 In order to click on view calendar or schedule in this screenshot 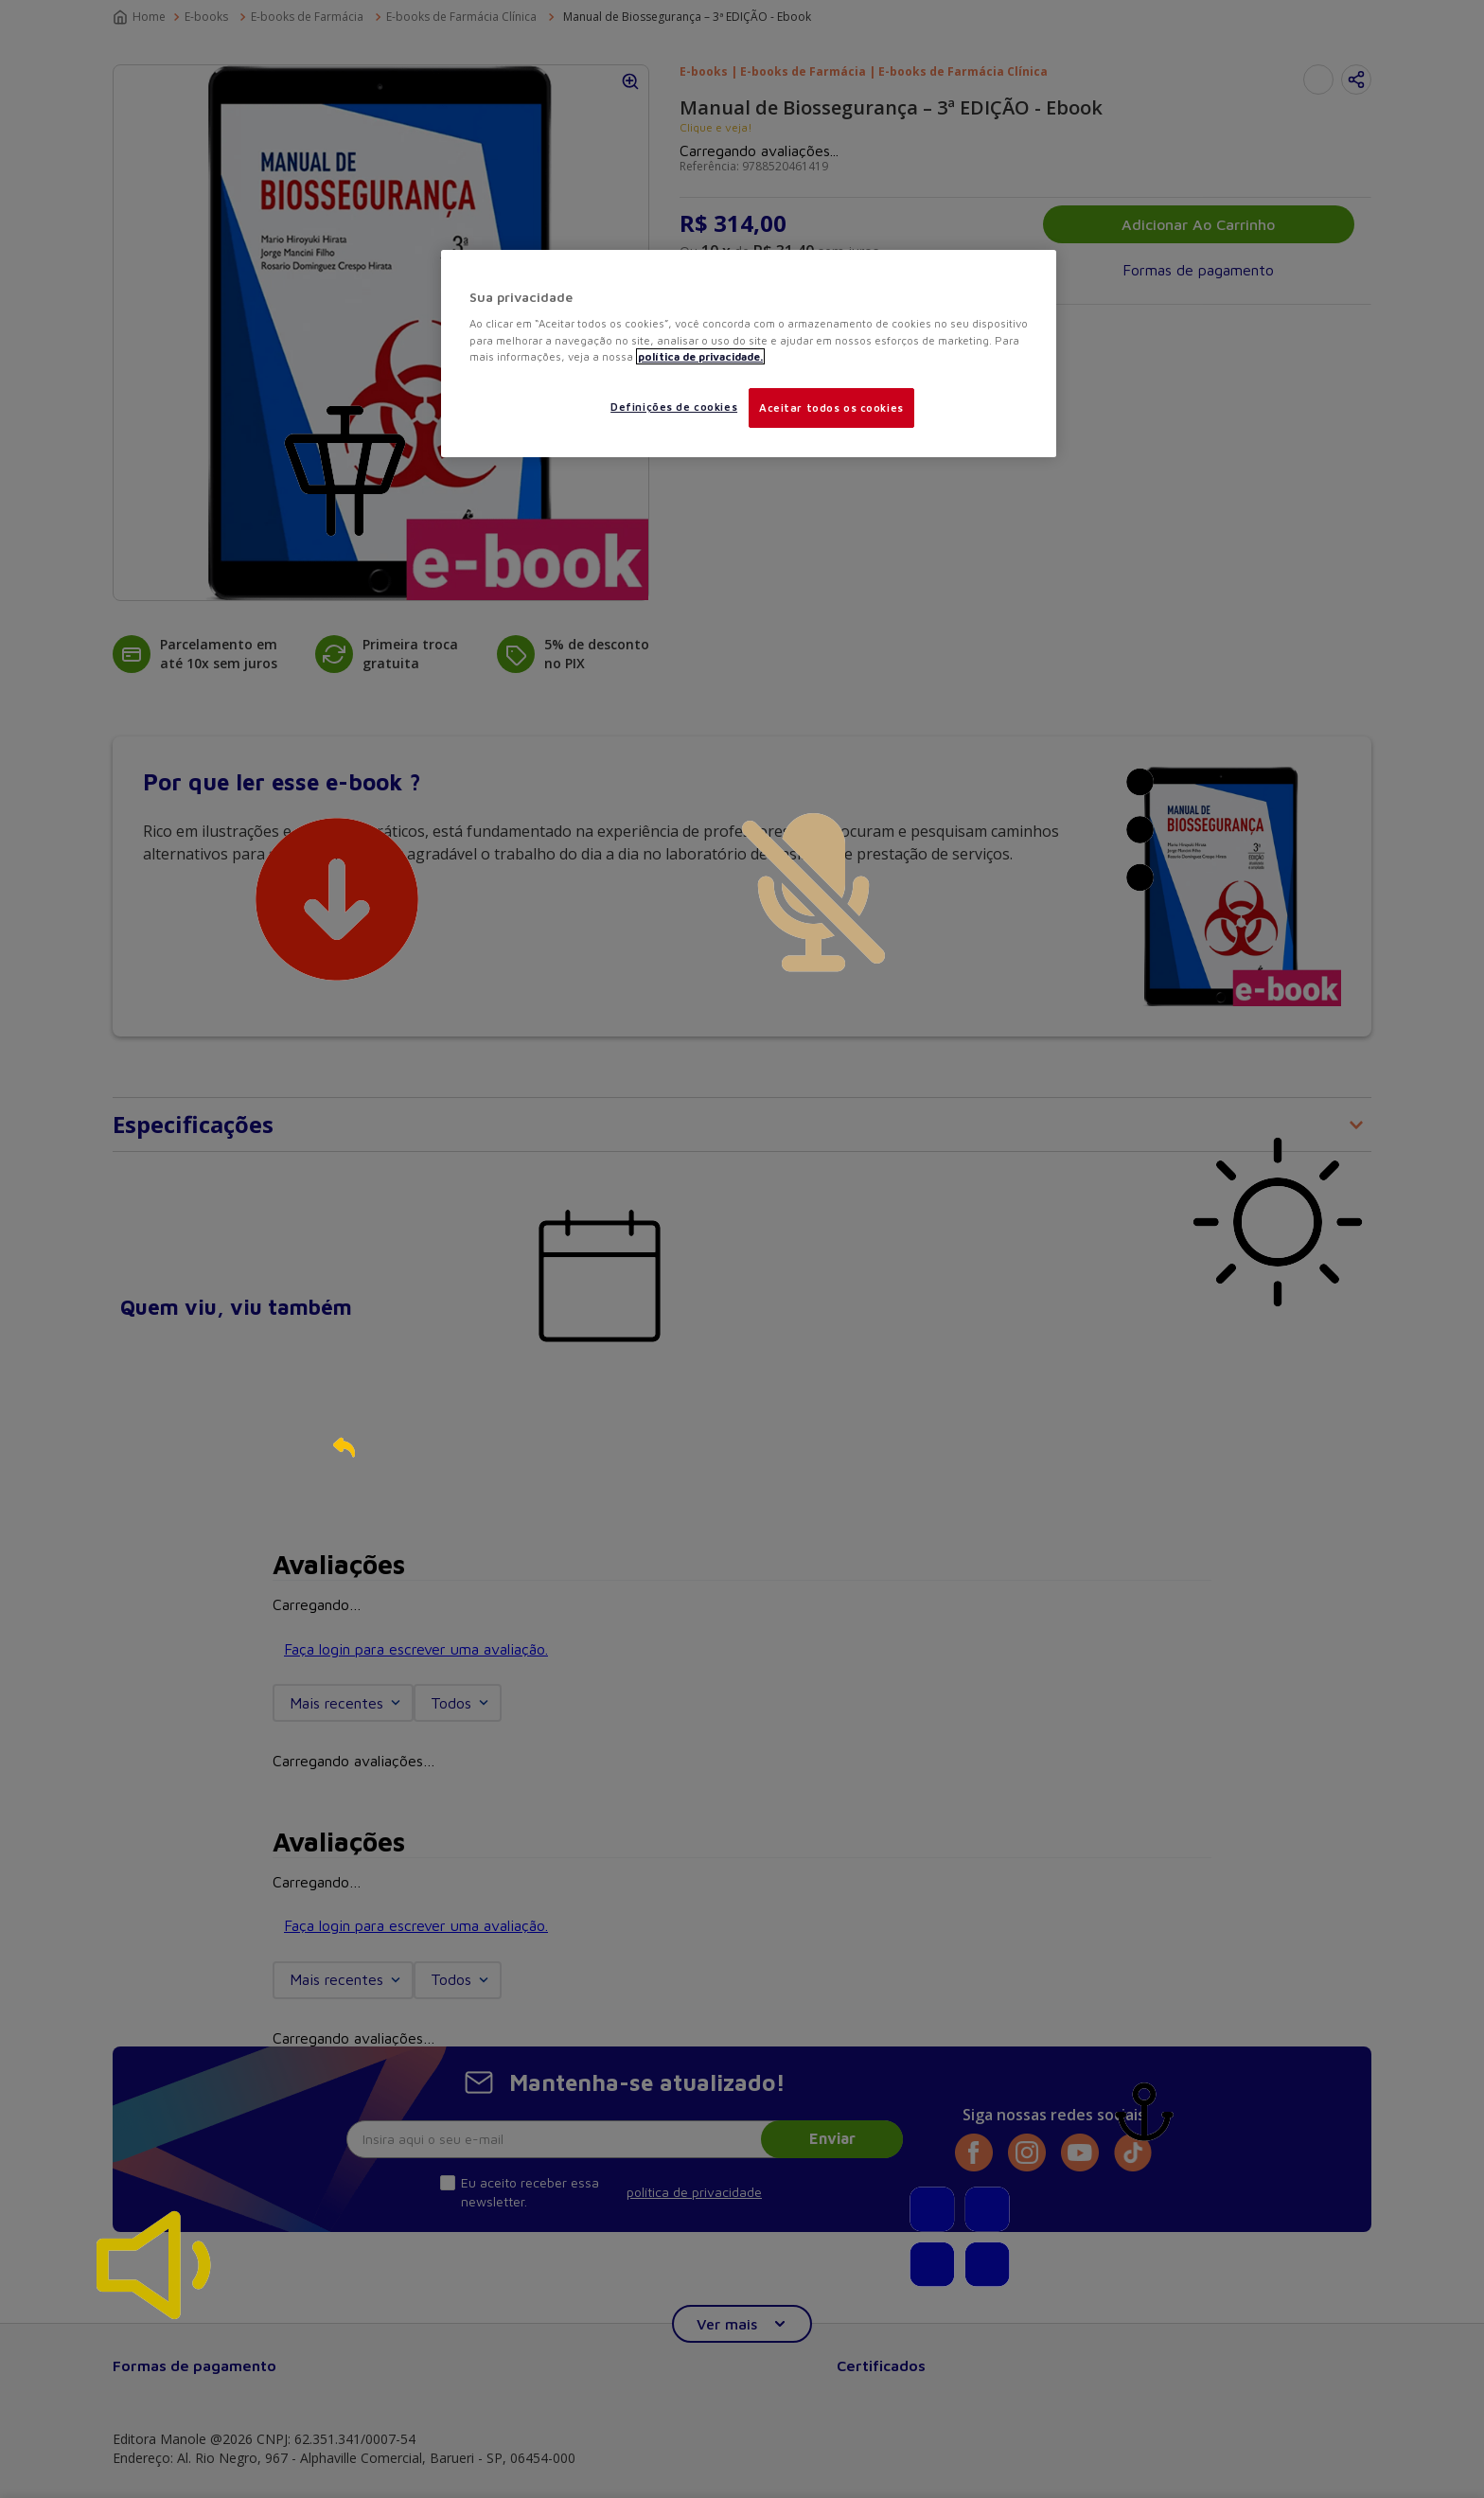, I will do `click(599, 1281)`.